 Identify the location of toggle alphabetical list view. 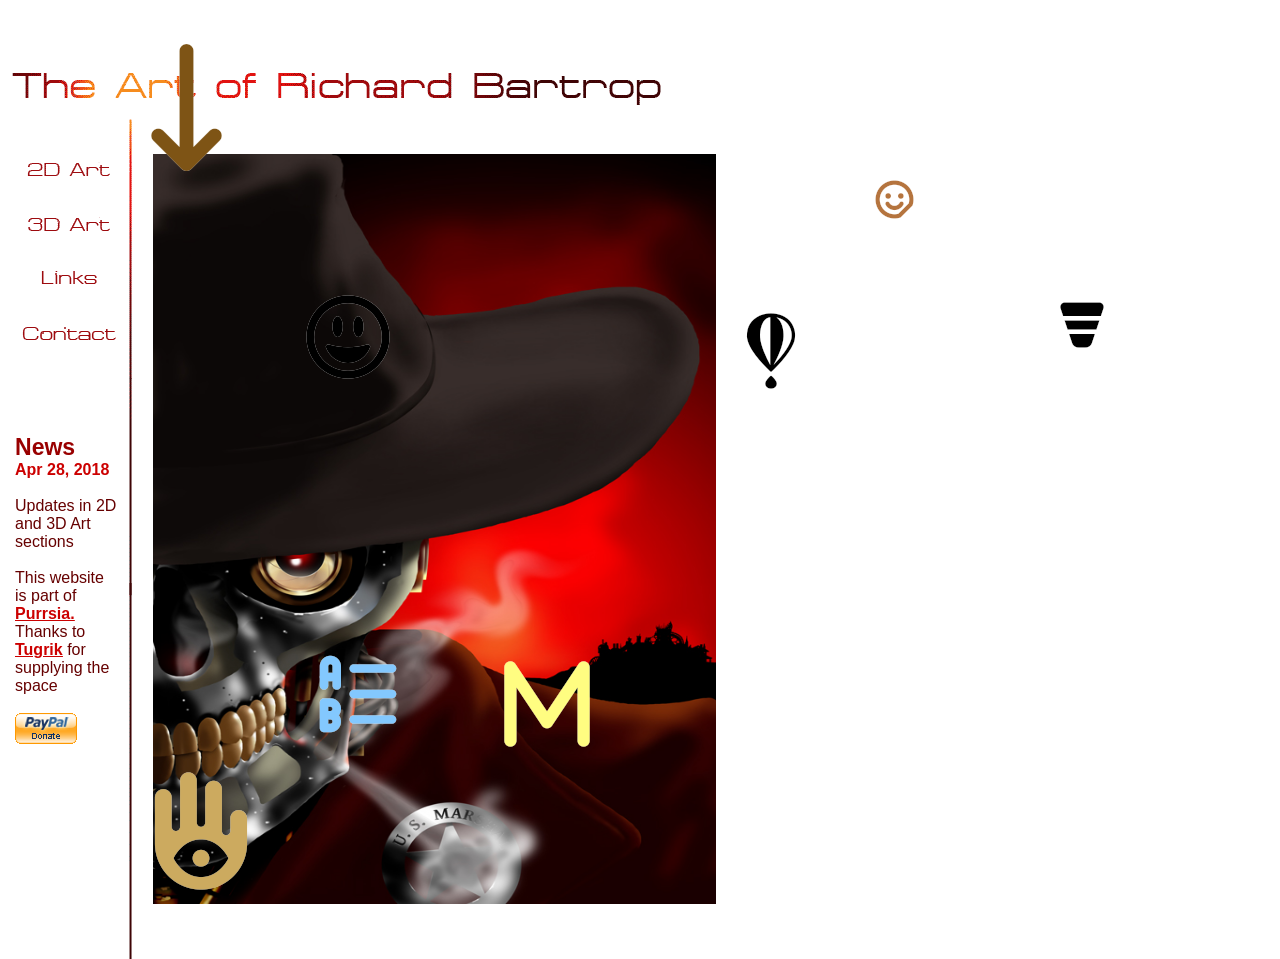
(358, 694).